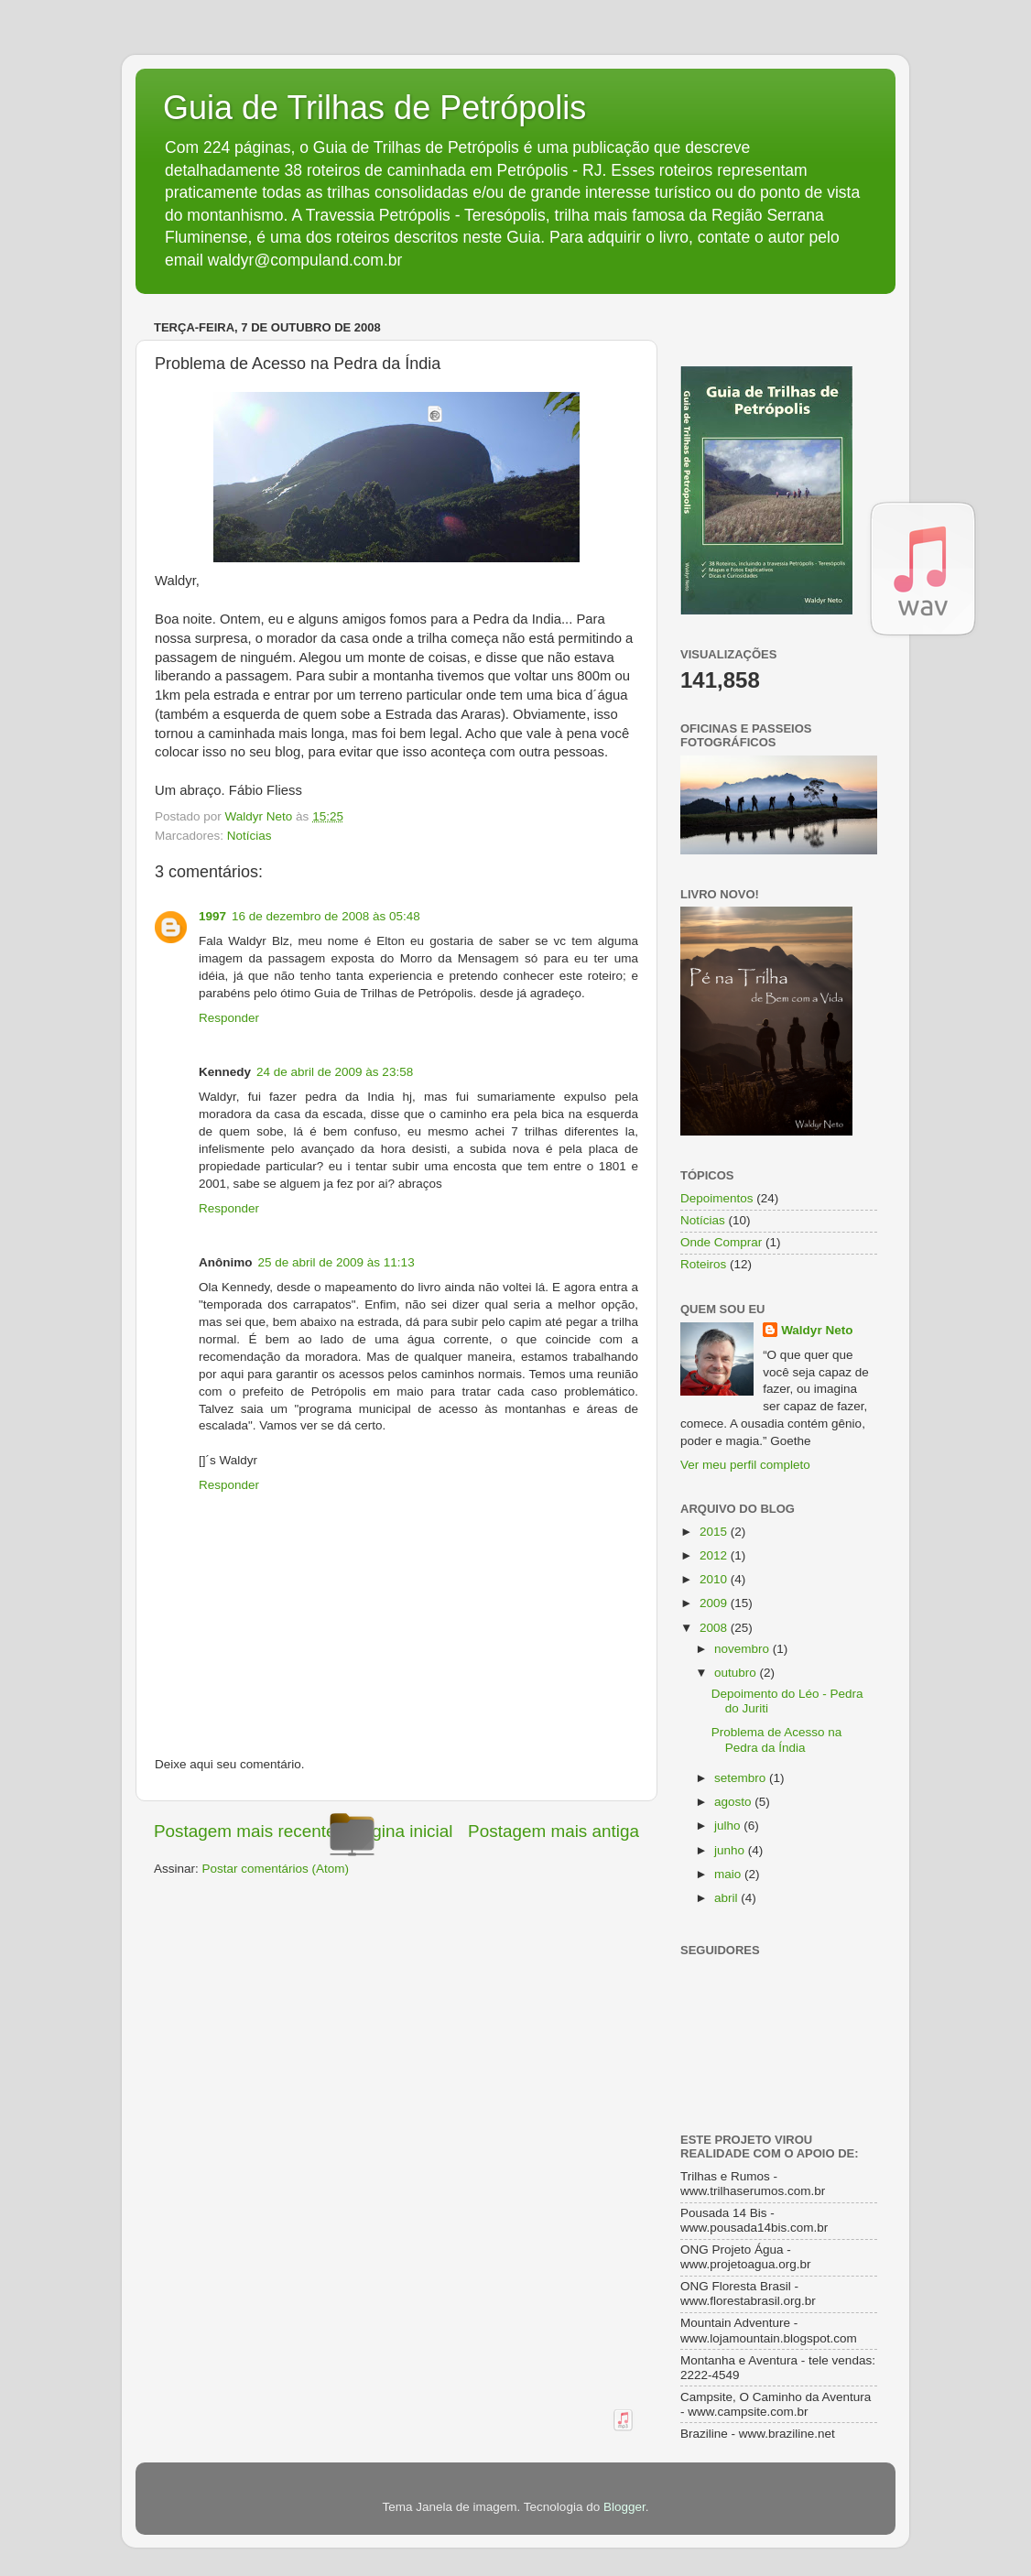 The width and height of the screenshot is (1031, 2576). What do you see at coordinates (435, 414) in the screenshot?
I see `a rust programming language source file` at bounding box center [435, 414].